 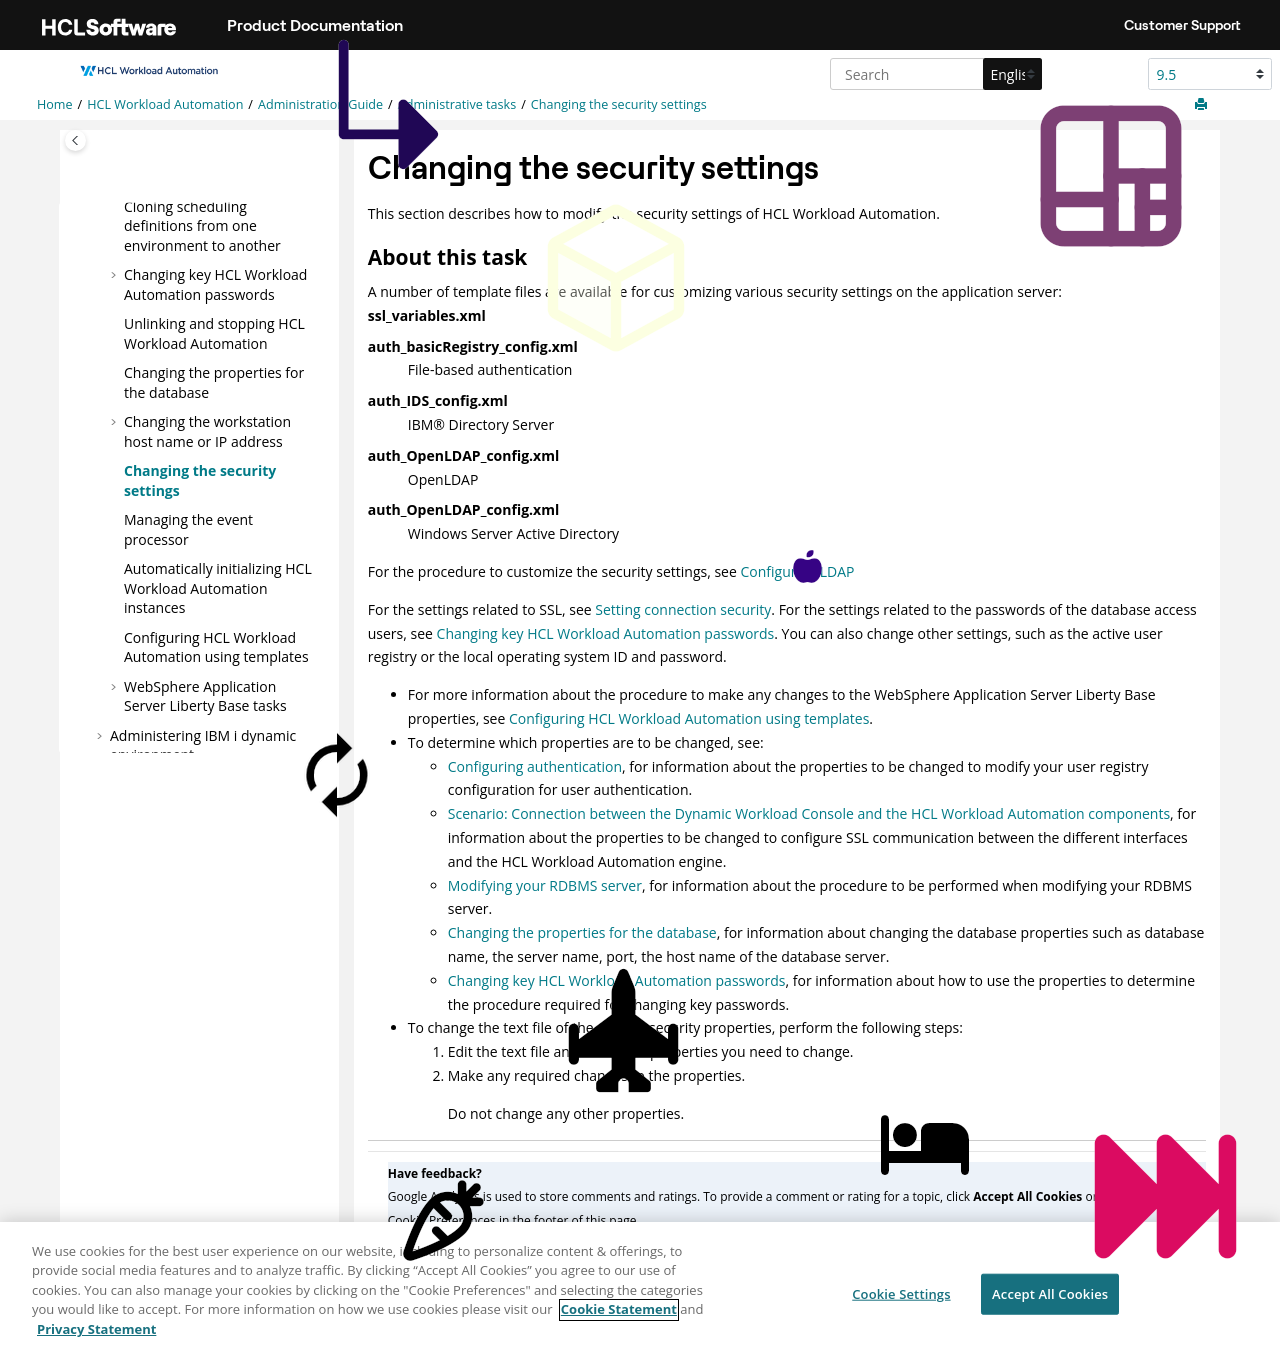 What do you see at coordinates (925, 1143) in the screenshot?
I see `find nearby hotels or accommodations` at bounding box center [925, 1143].